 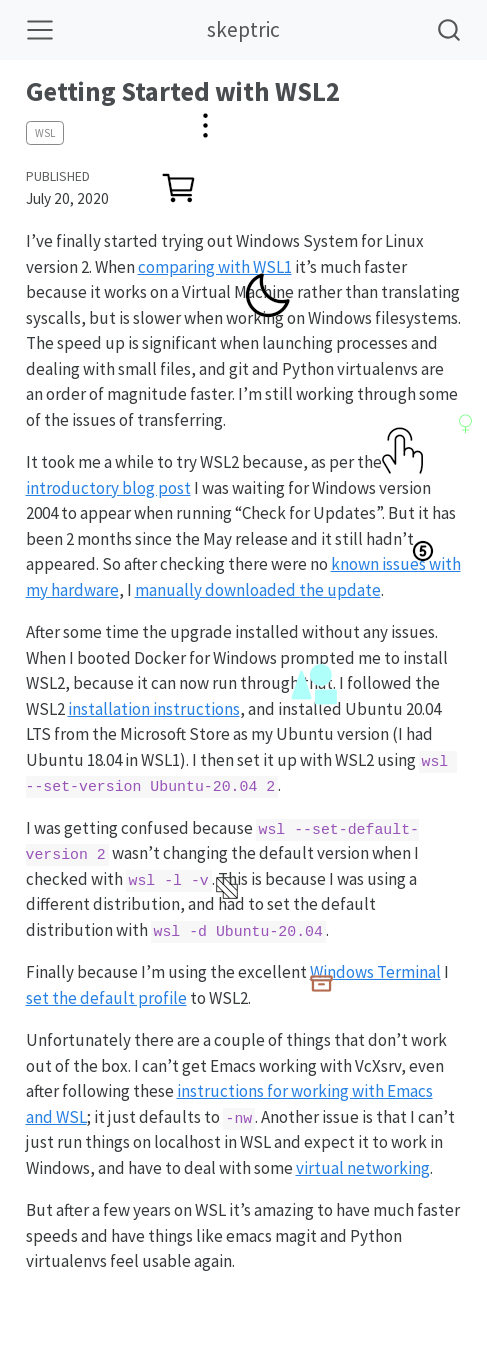 What do you see at coordinates (227, 888) in the screenshot?
I see `unite or merge two layers` at bounding box center [227, 888].